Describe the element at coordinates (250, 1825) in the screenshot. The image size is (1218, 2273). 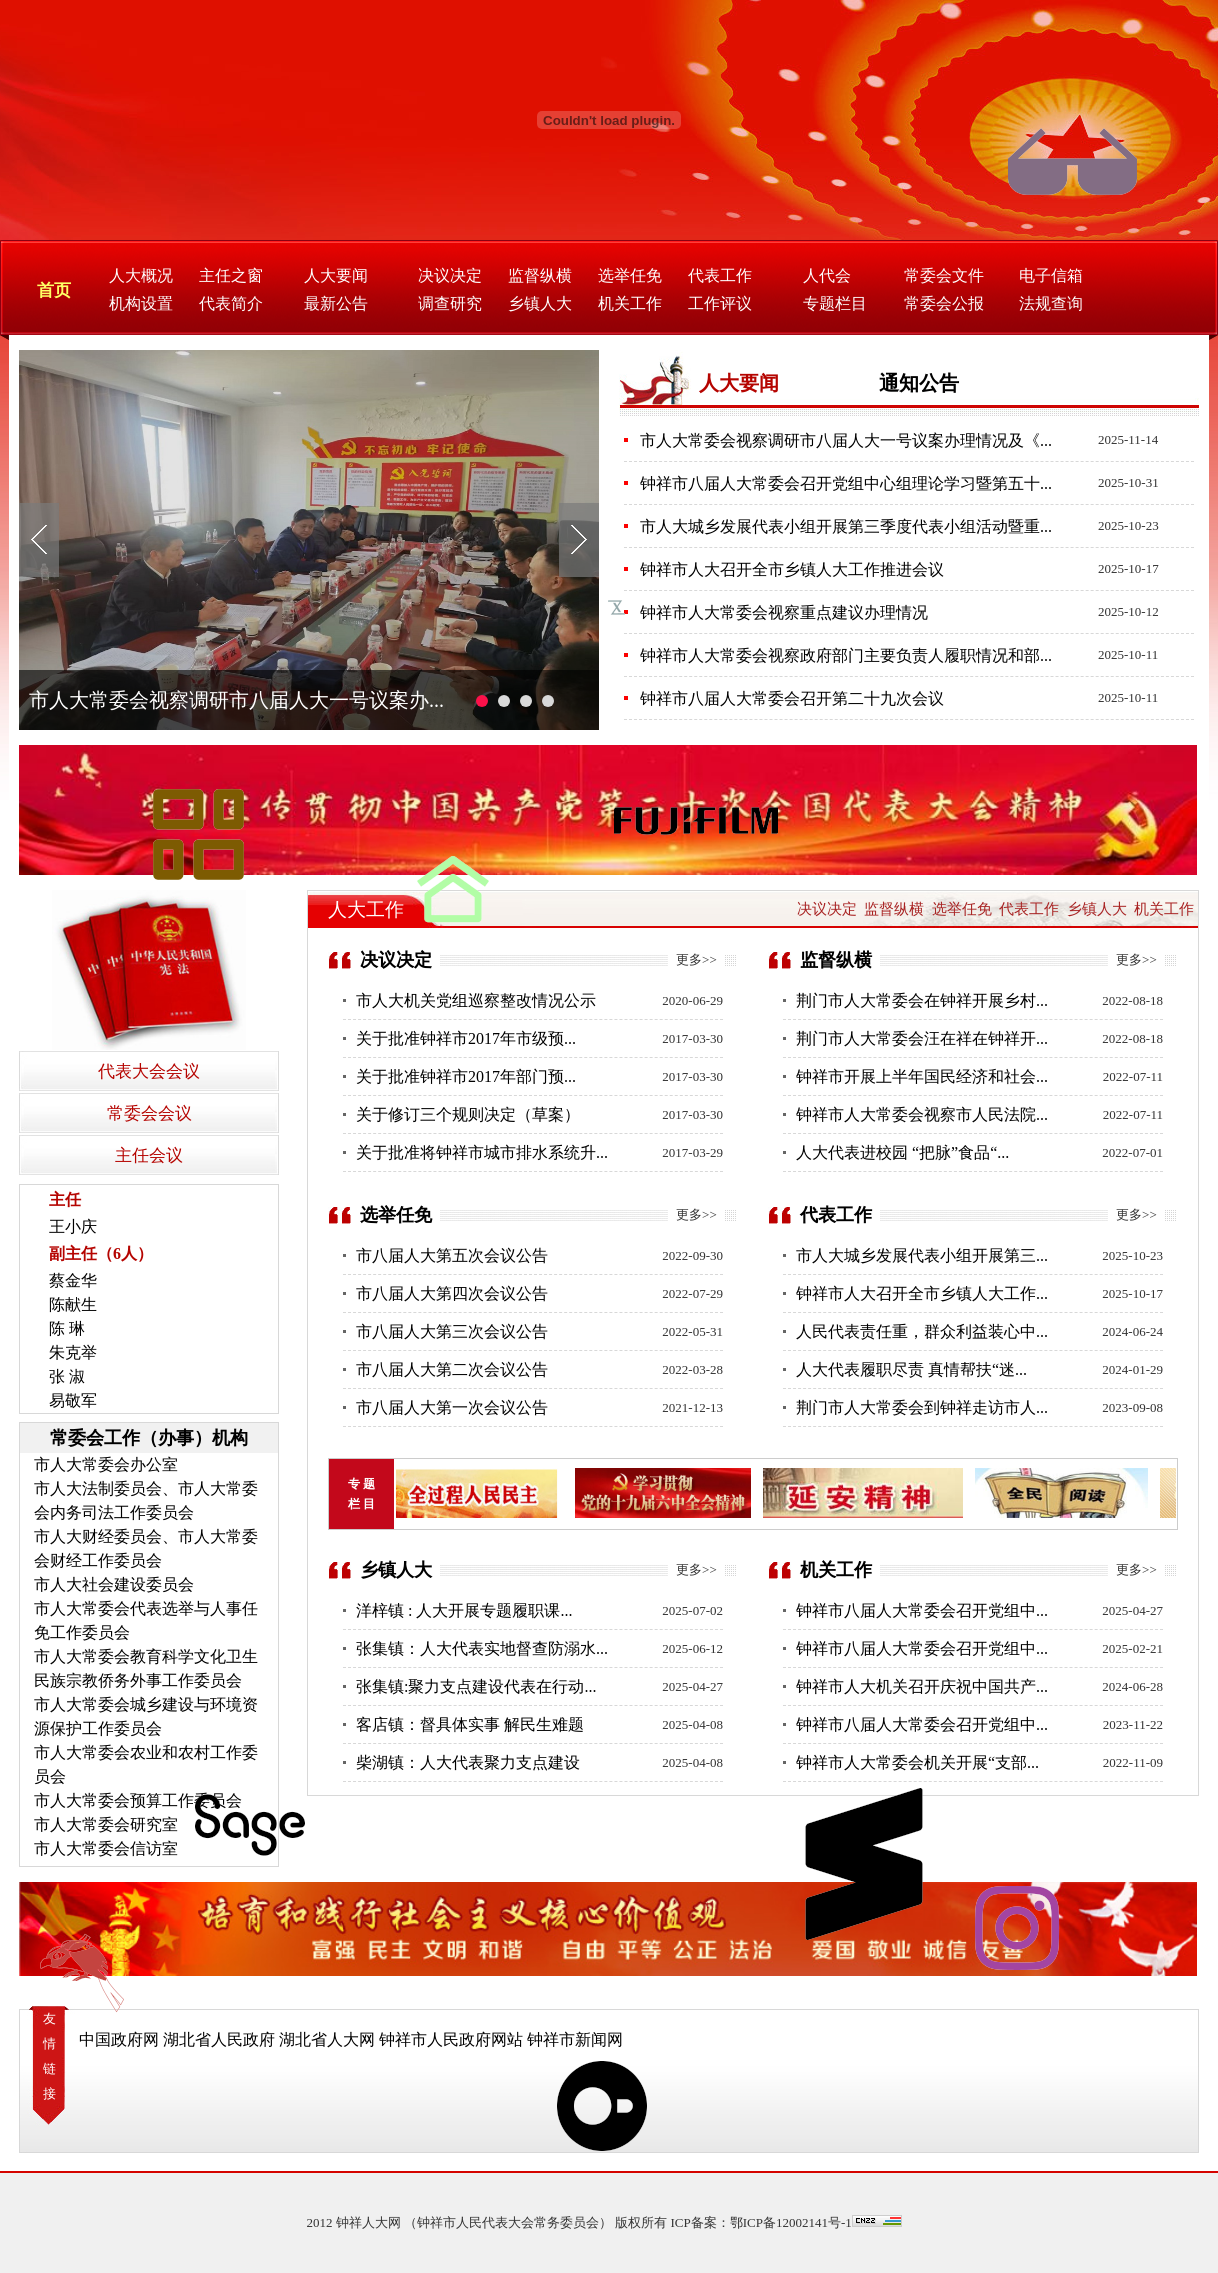
I see `sage software logo` at that location.